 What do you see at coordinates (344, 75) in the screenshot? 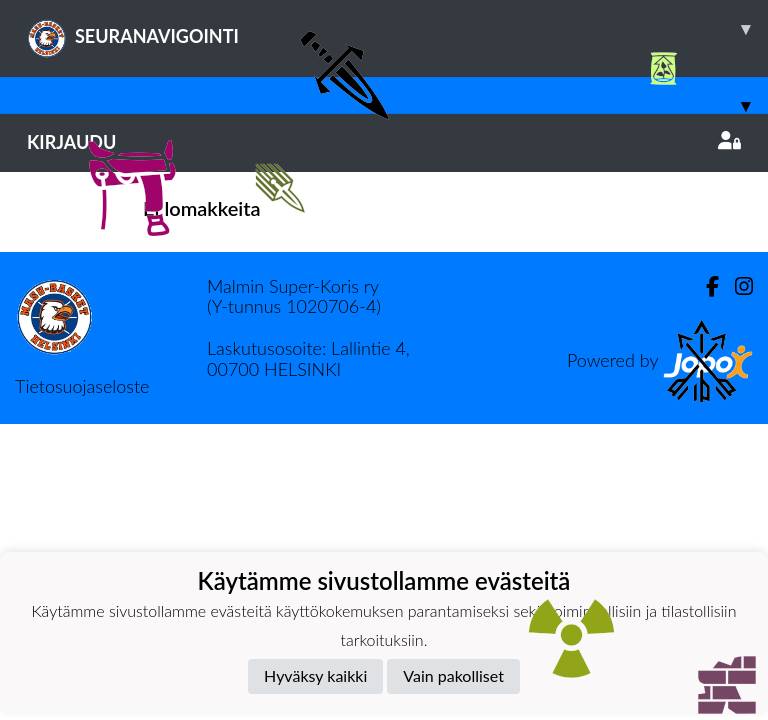
I see `equip a dagger or short blade weapon` at bounding box center [344, 75].